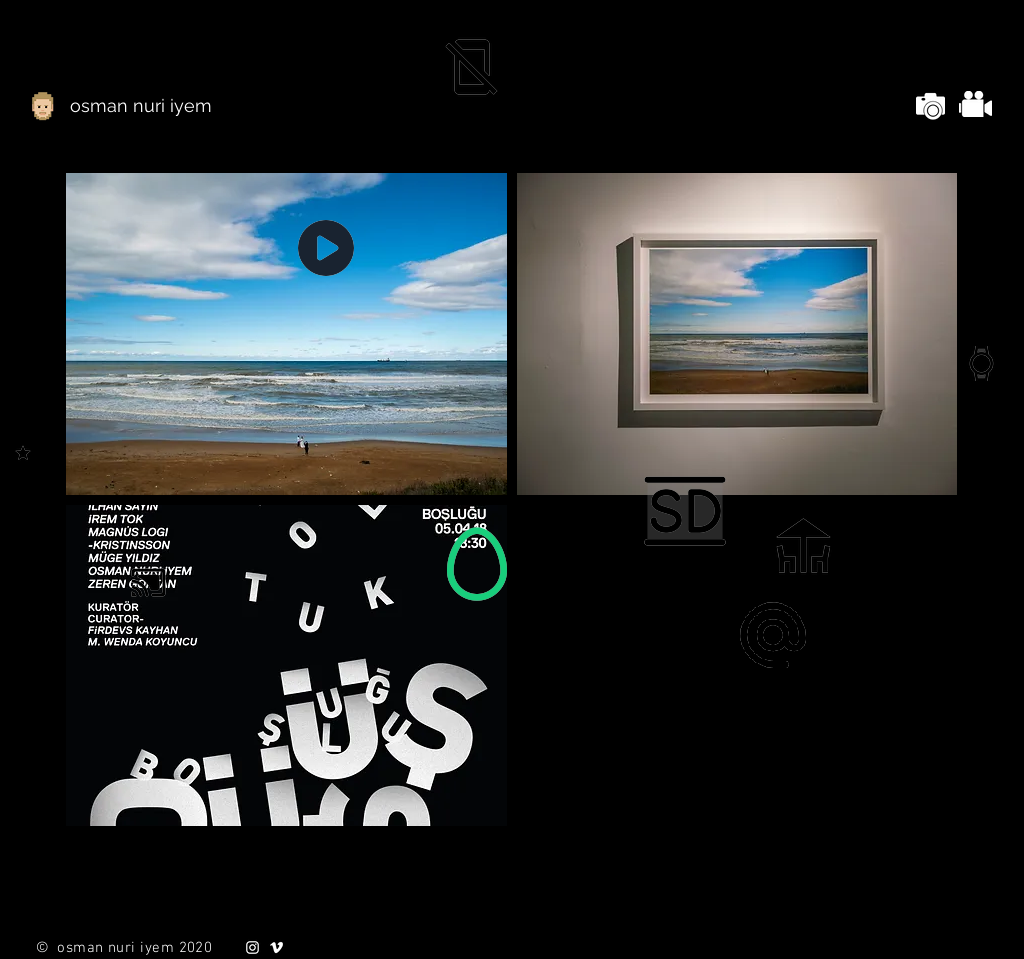  What do you see at coordinates (685, 511) in the screenshot?
I see `indicates standard definition video quality` at bounding box center [685, 511].